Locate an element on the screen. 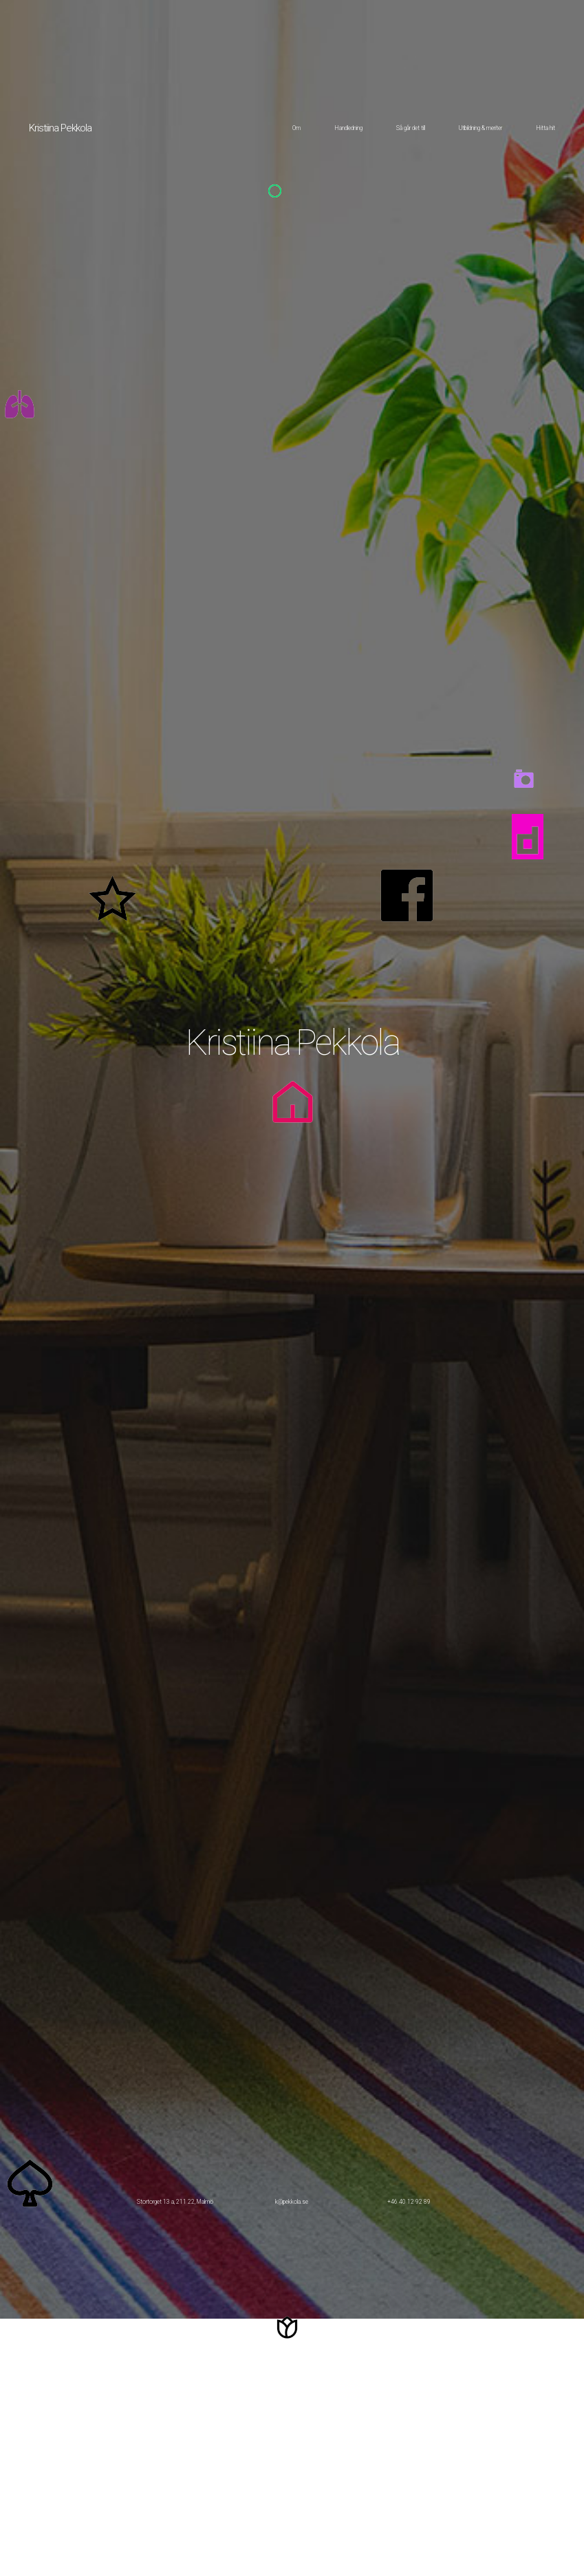 Image resolution: width=584 pixels, height=2576 pixels. navigate to home screen is located at coordinates (292, 1102).